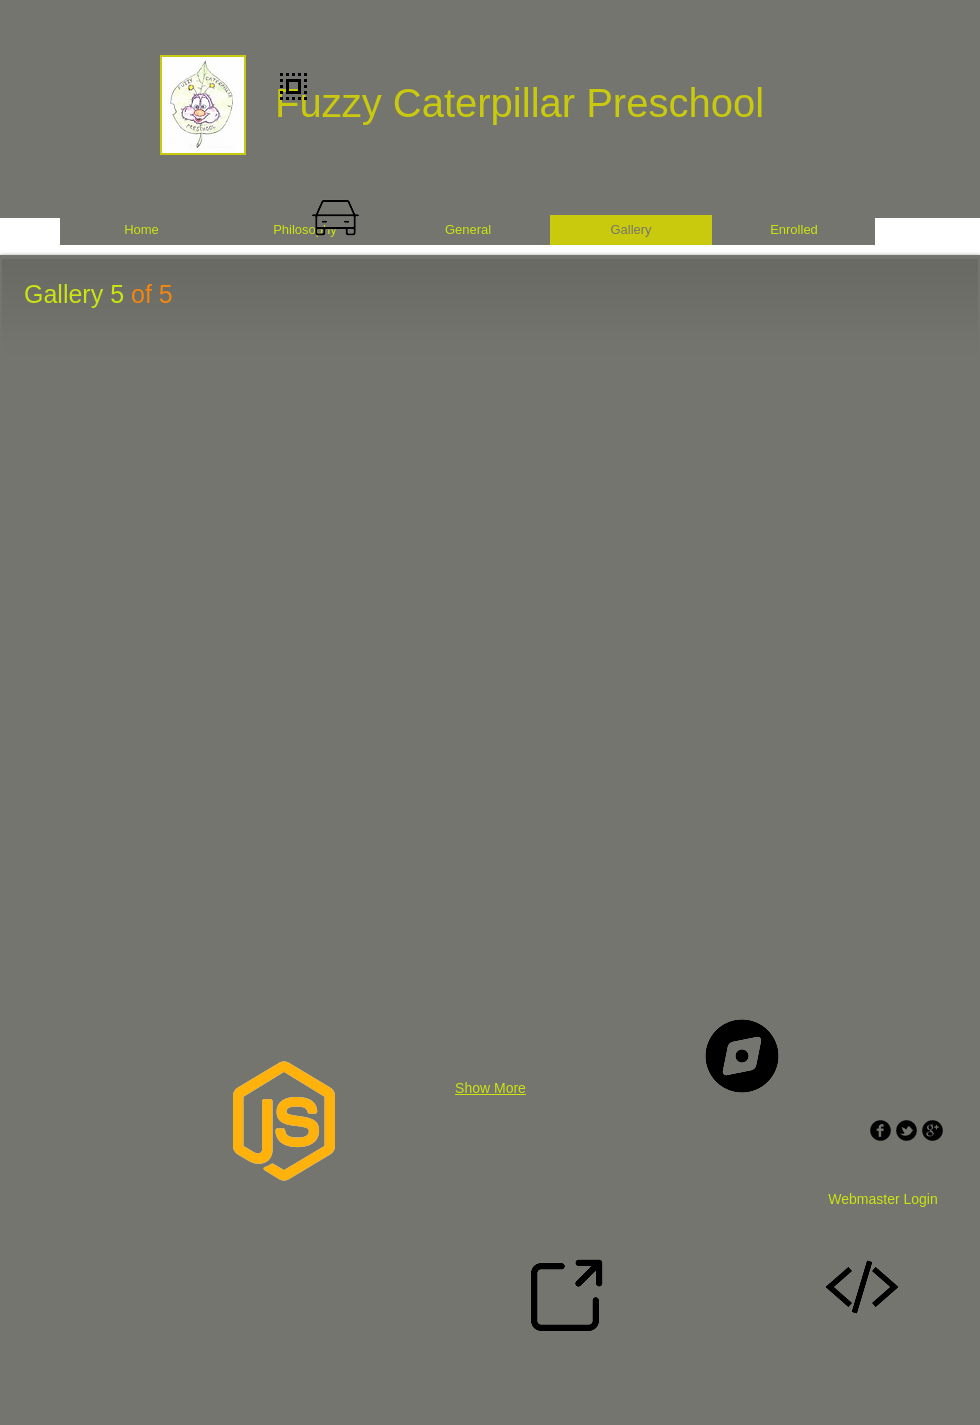 The width and height of the screenshot is (980, 1425). What do you see at coordinates (862, 1287) in the screenshot?
I see `view or edit source code` at bounding box center [862, 1287].